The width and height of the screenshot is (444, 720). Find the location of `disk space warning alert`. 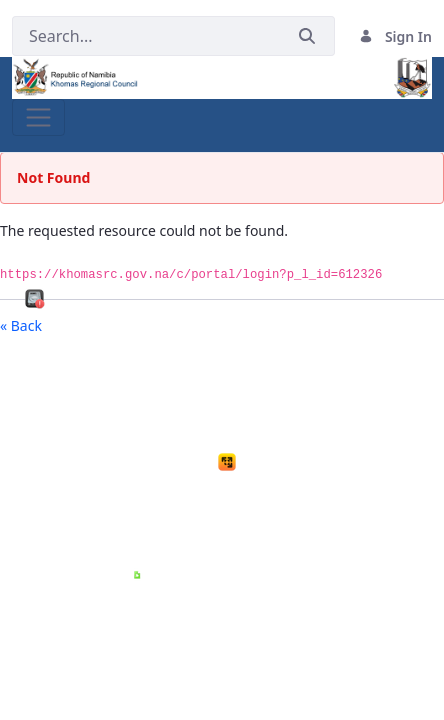

disk space warning alert is located at coordinates (34, 298).